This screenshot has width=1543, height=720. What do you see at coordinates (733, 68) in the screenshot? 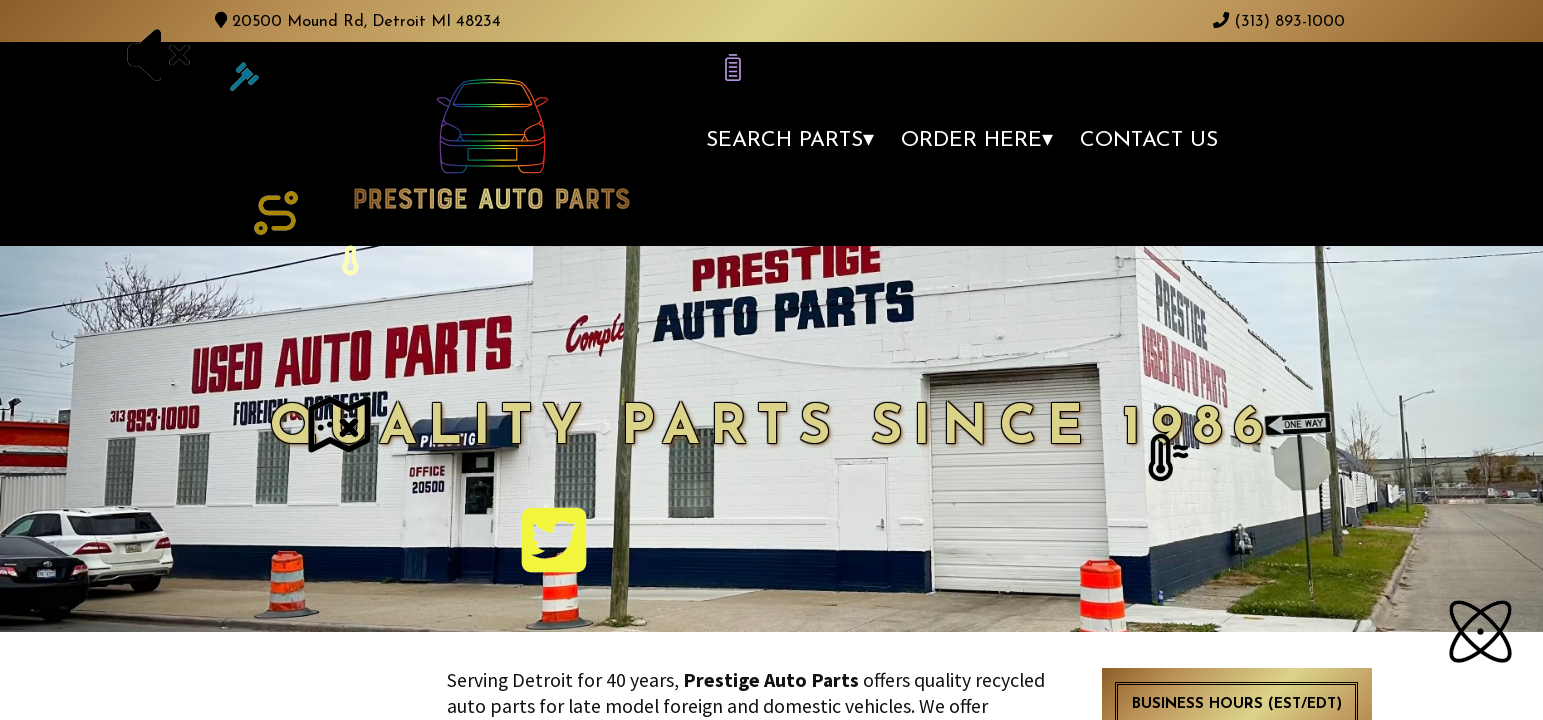
I see `indicates full battery charge` at bounding box center [733, 68].